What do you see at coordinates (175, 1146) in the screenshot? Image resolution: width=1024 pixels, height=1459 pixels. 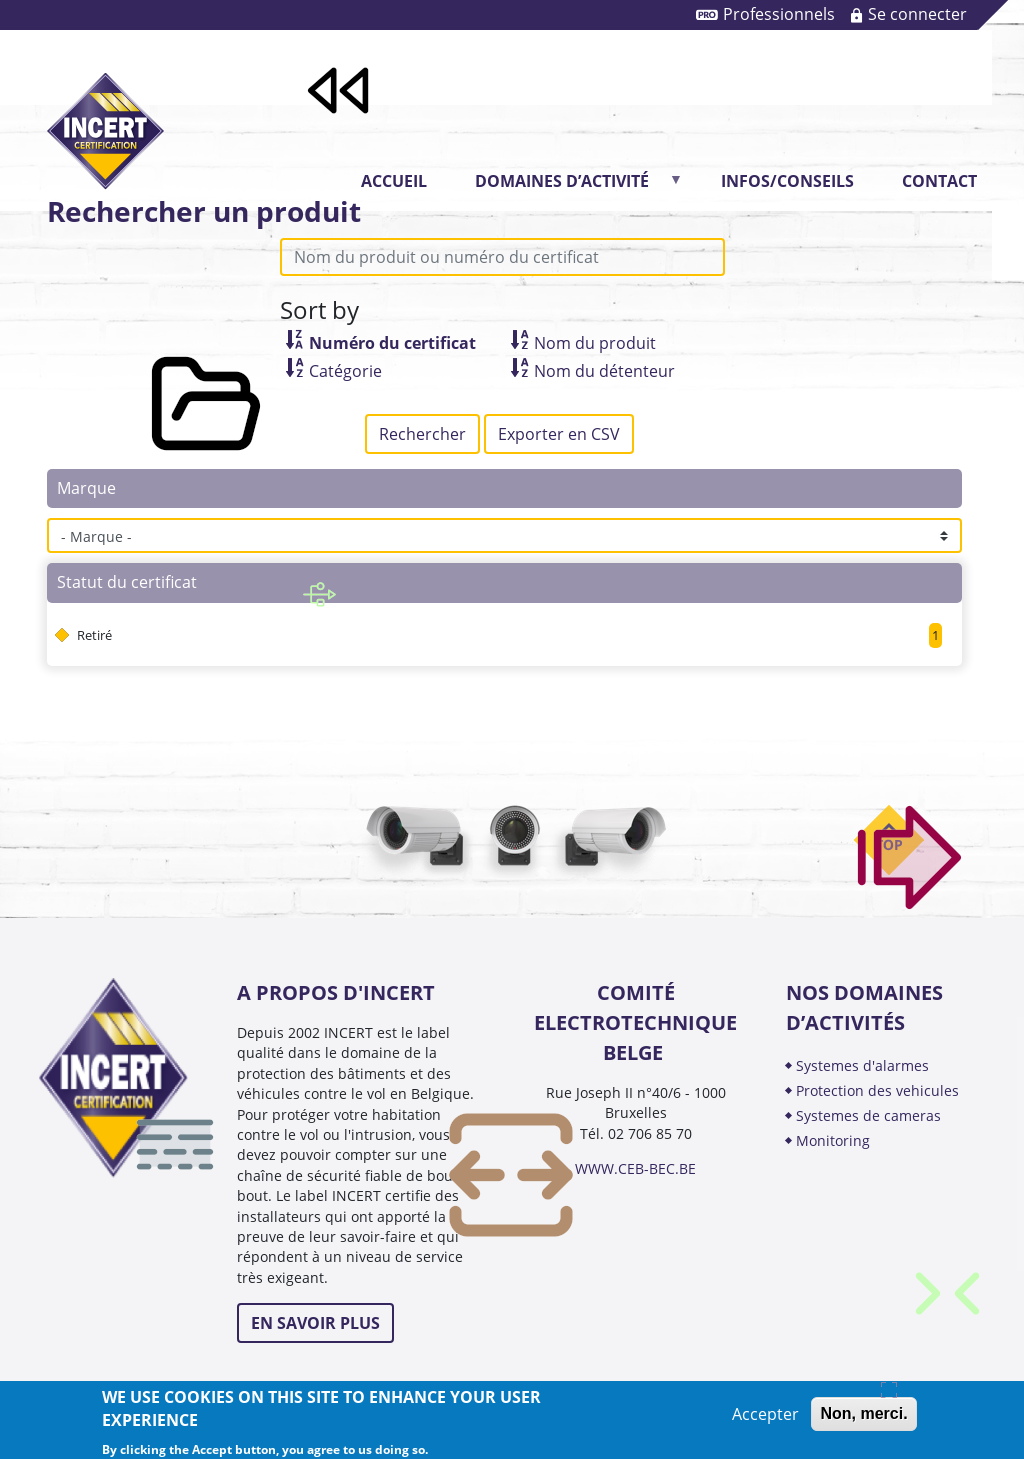 I see `apply a gradient effect to selected element` at bounding box center [175, 1146].